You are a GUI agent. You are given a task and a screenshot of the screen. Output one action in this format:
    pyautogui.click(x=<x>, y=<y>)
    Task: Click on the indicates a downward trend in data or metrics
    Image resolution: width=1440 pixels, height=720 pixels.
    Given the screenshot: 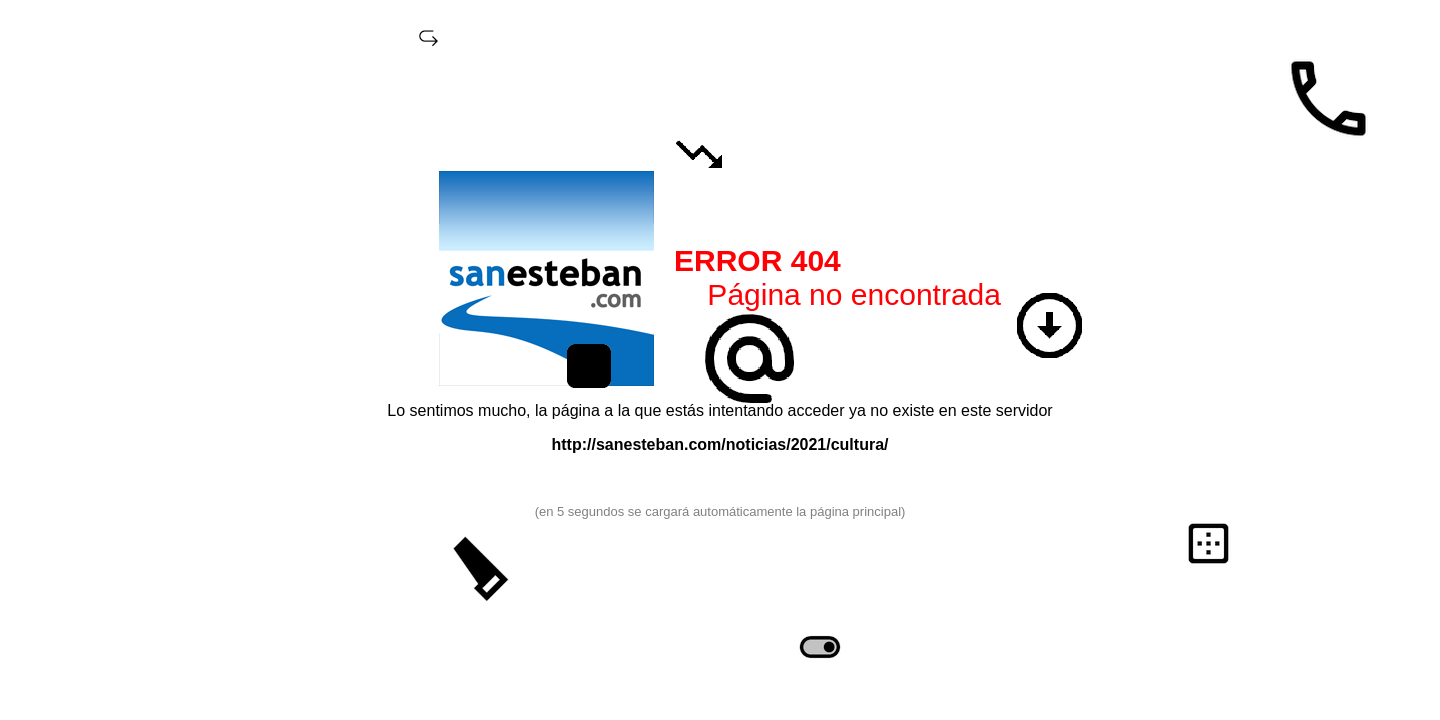 What is the action you would take?
    pyautogui.click(x=699, y=154)
    